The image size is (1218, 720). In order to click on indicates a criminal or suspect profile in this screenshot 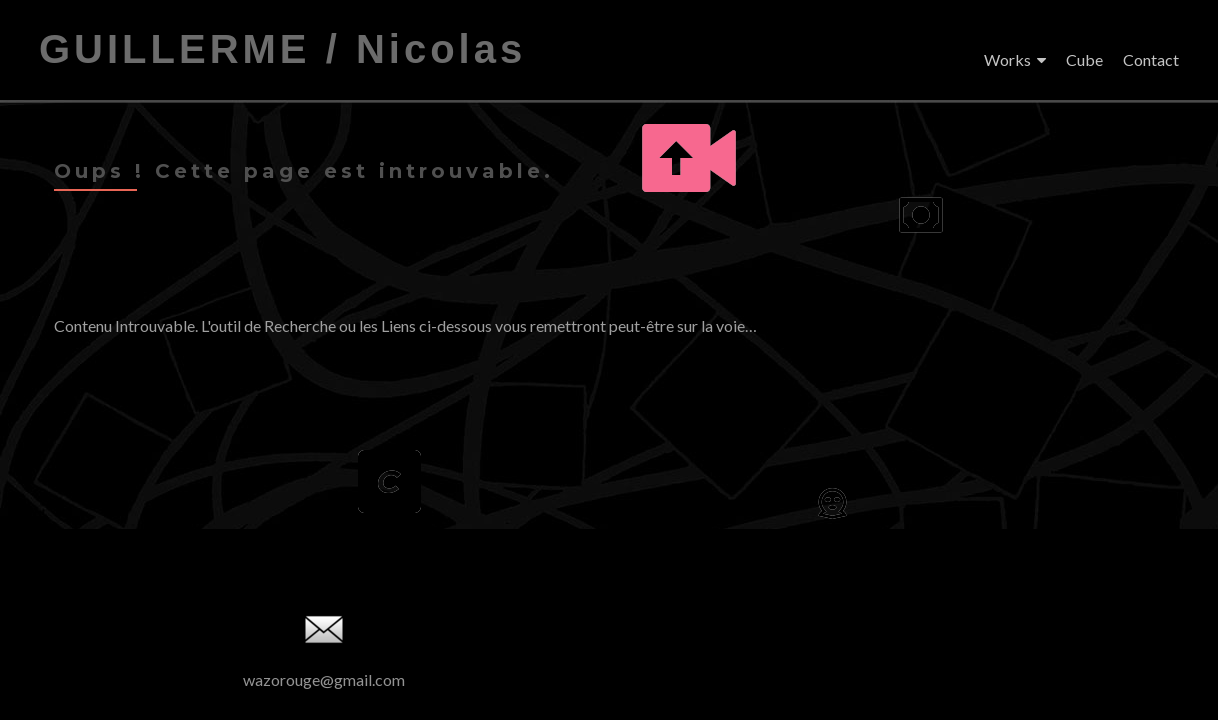, I will do `click(832, 503)`.